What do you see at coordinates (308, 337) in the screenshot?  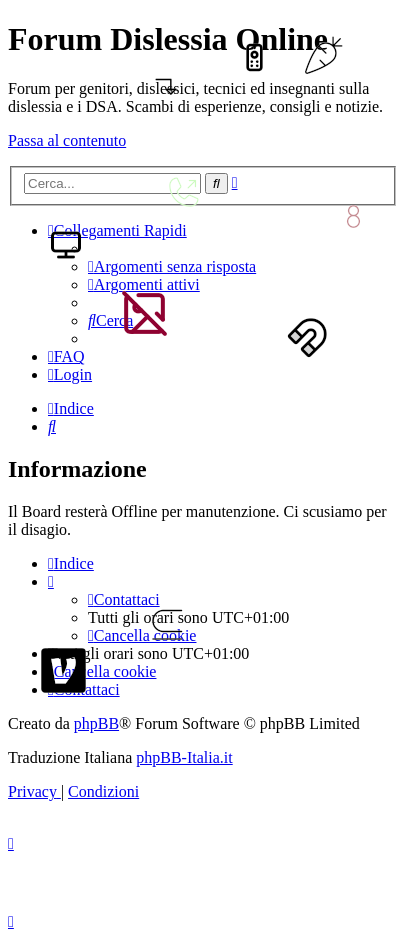 I see `attract or pin related items together` at bounding box center [308, 337].